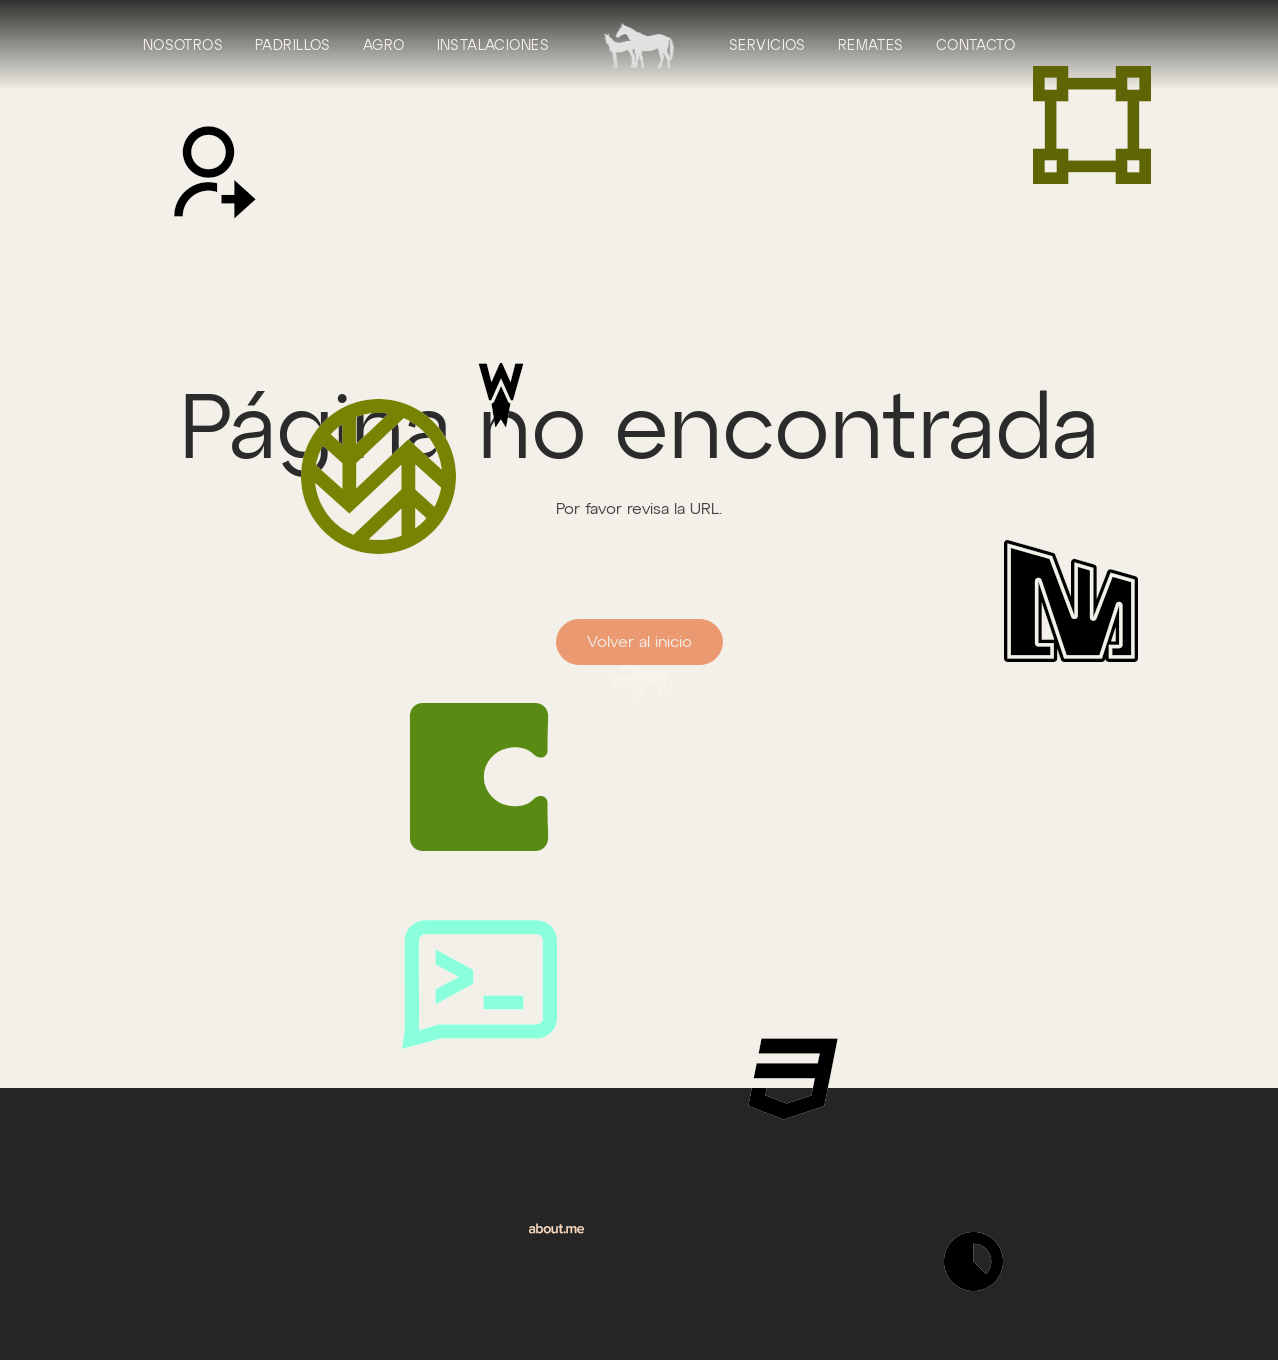  Describe the element at coordinates (501, 395) in the screenshot. I see `WP Rocket plugin logo` at that location.